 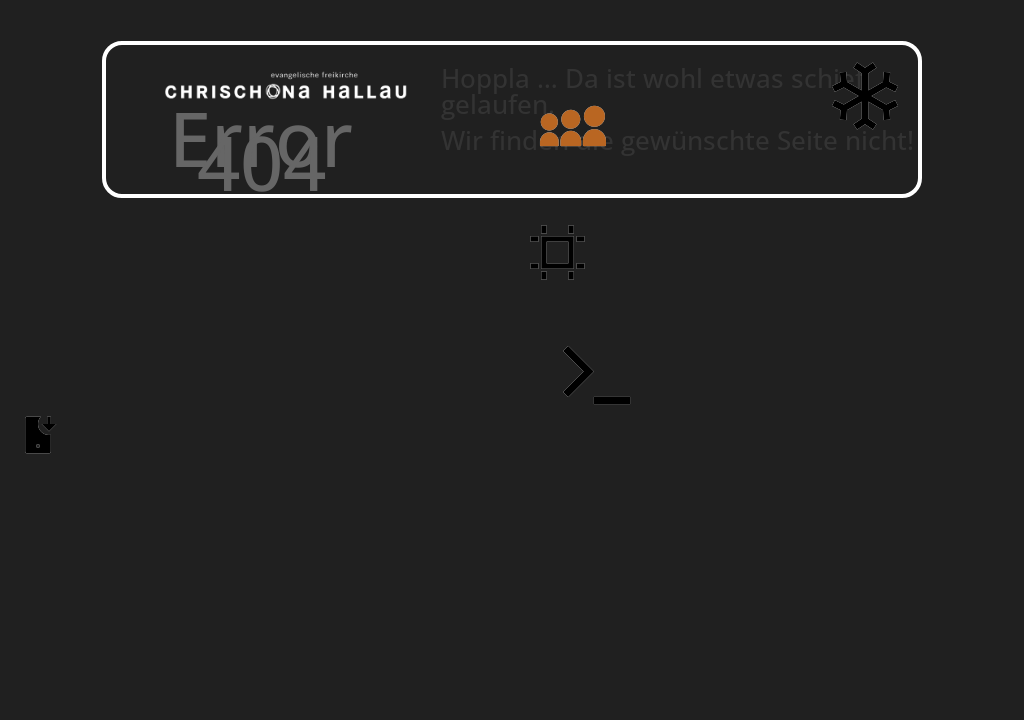 What do you see at coordinates (557, 252) in the screenshot?
I see `select or edit an artboard` at bounding box center [557, 252].